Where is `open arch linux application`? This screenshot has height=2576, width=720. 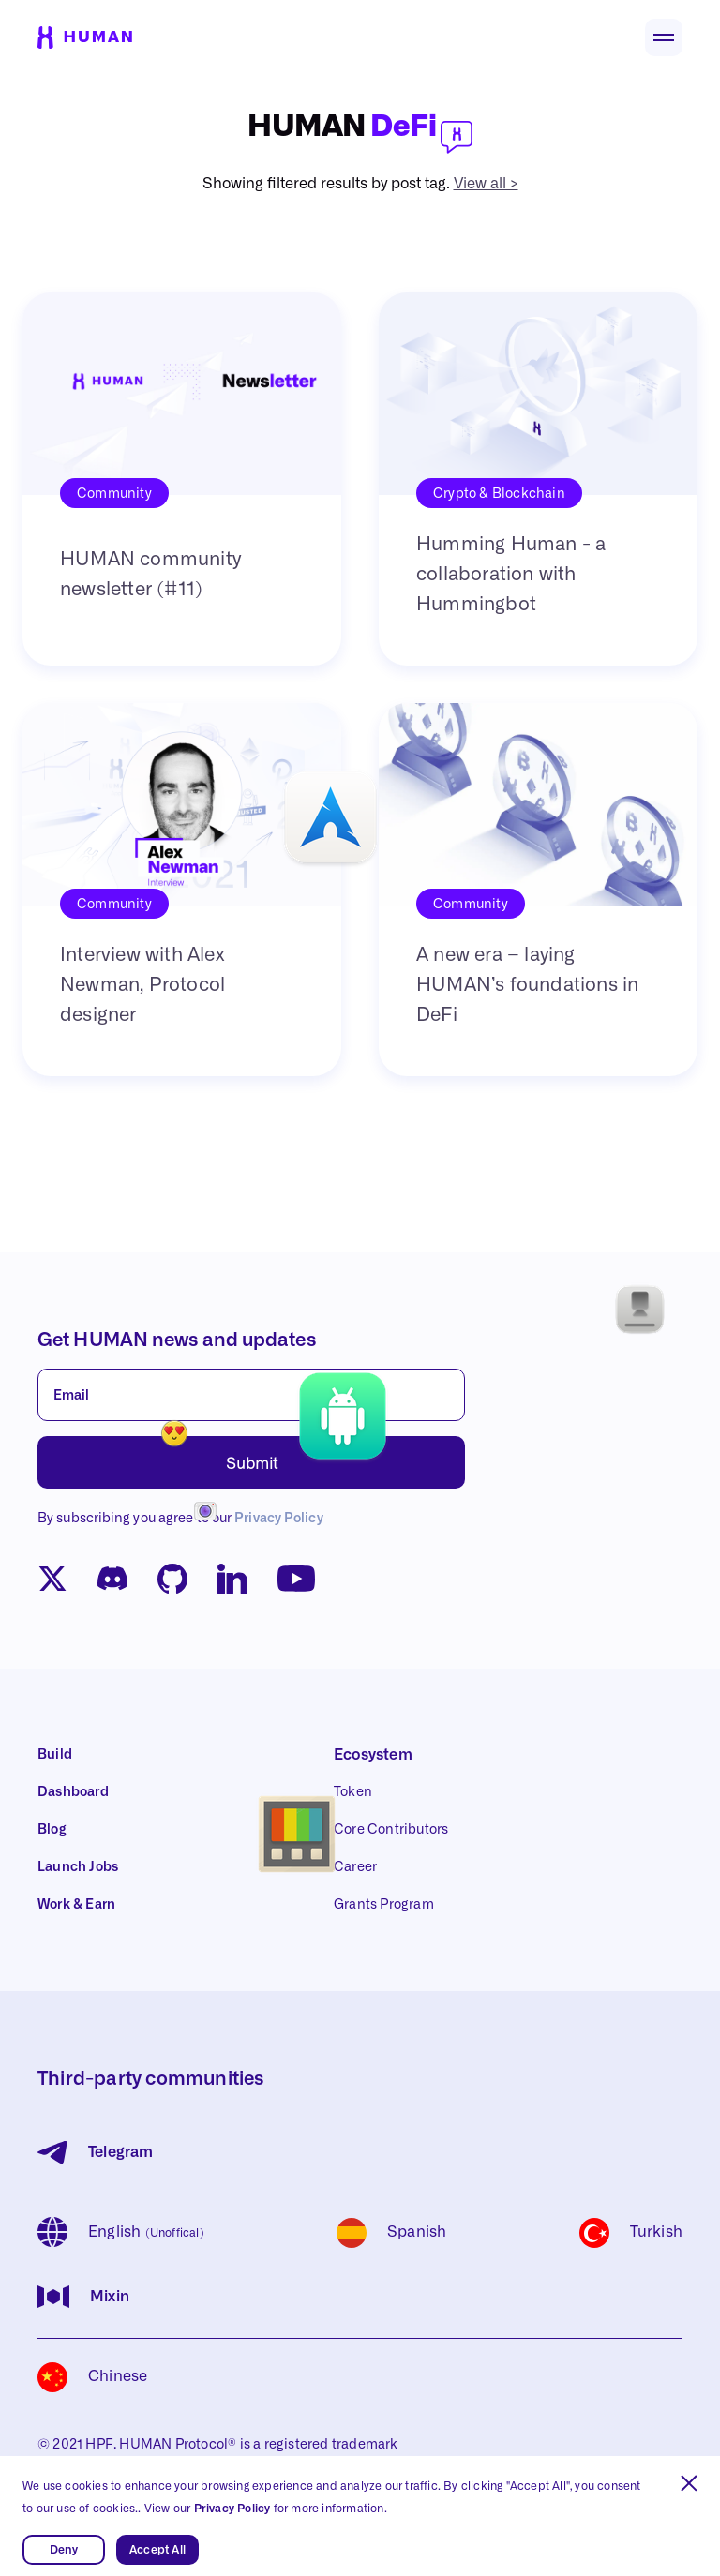 open arch linux application is located at coordinates (330, 816).